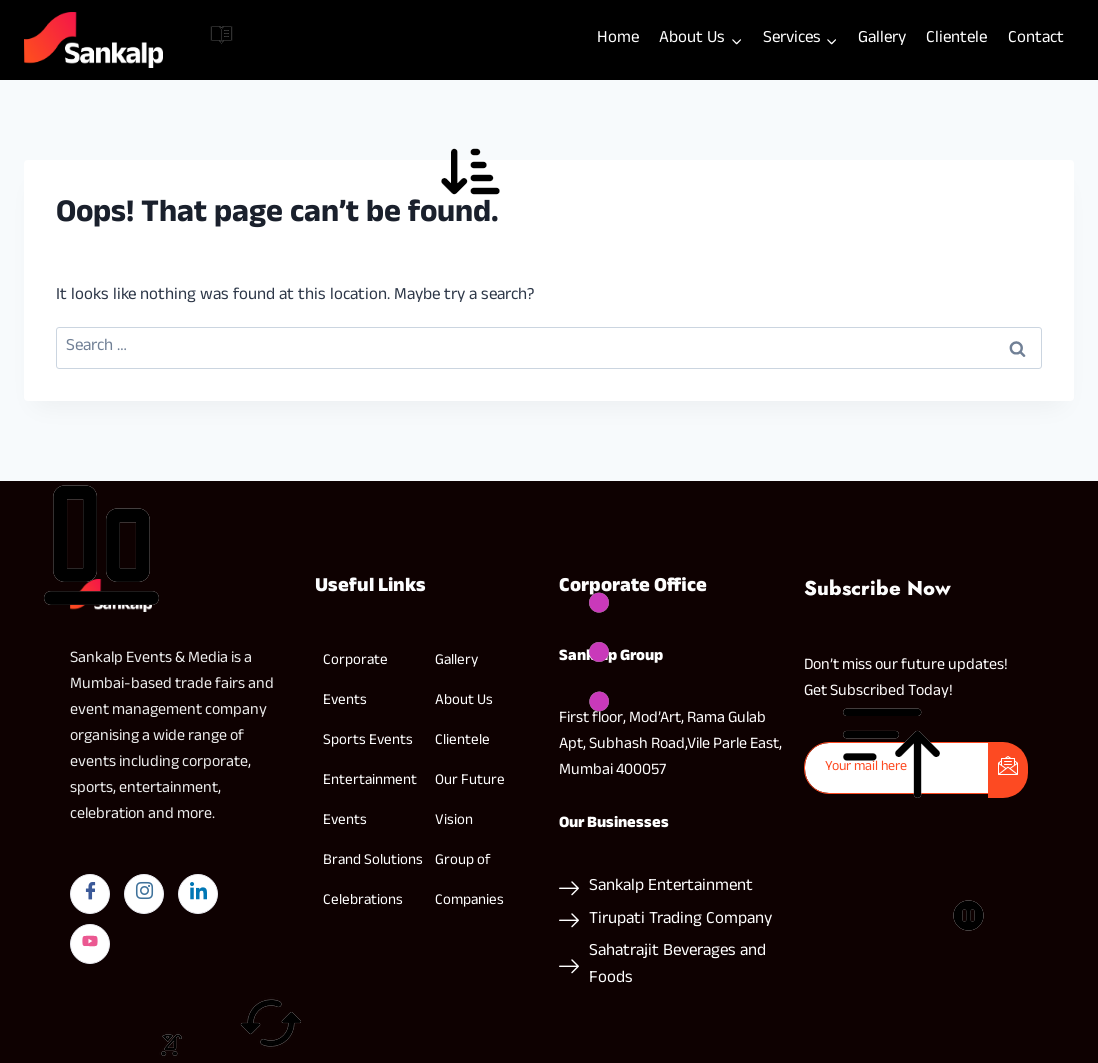  What do you see at coordinates (968, 915) in the screenshot?
I see `pause media playback` at bounding box center [968, 915].